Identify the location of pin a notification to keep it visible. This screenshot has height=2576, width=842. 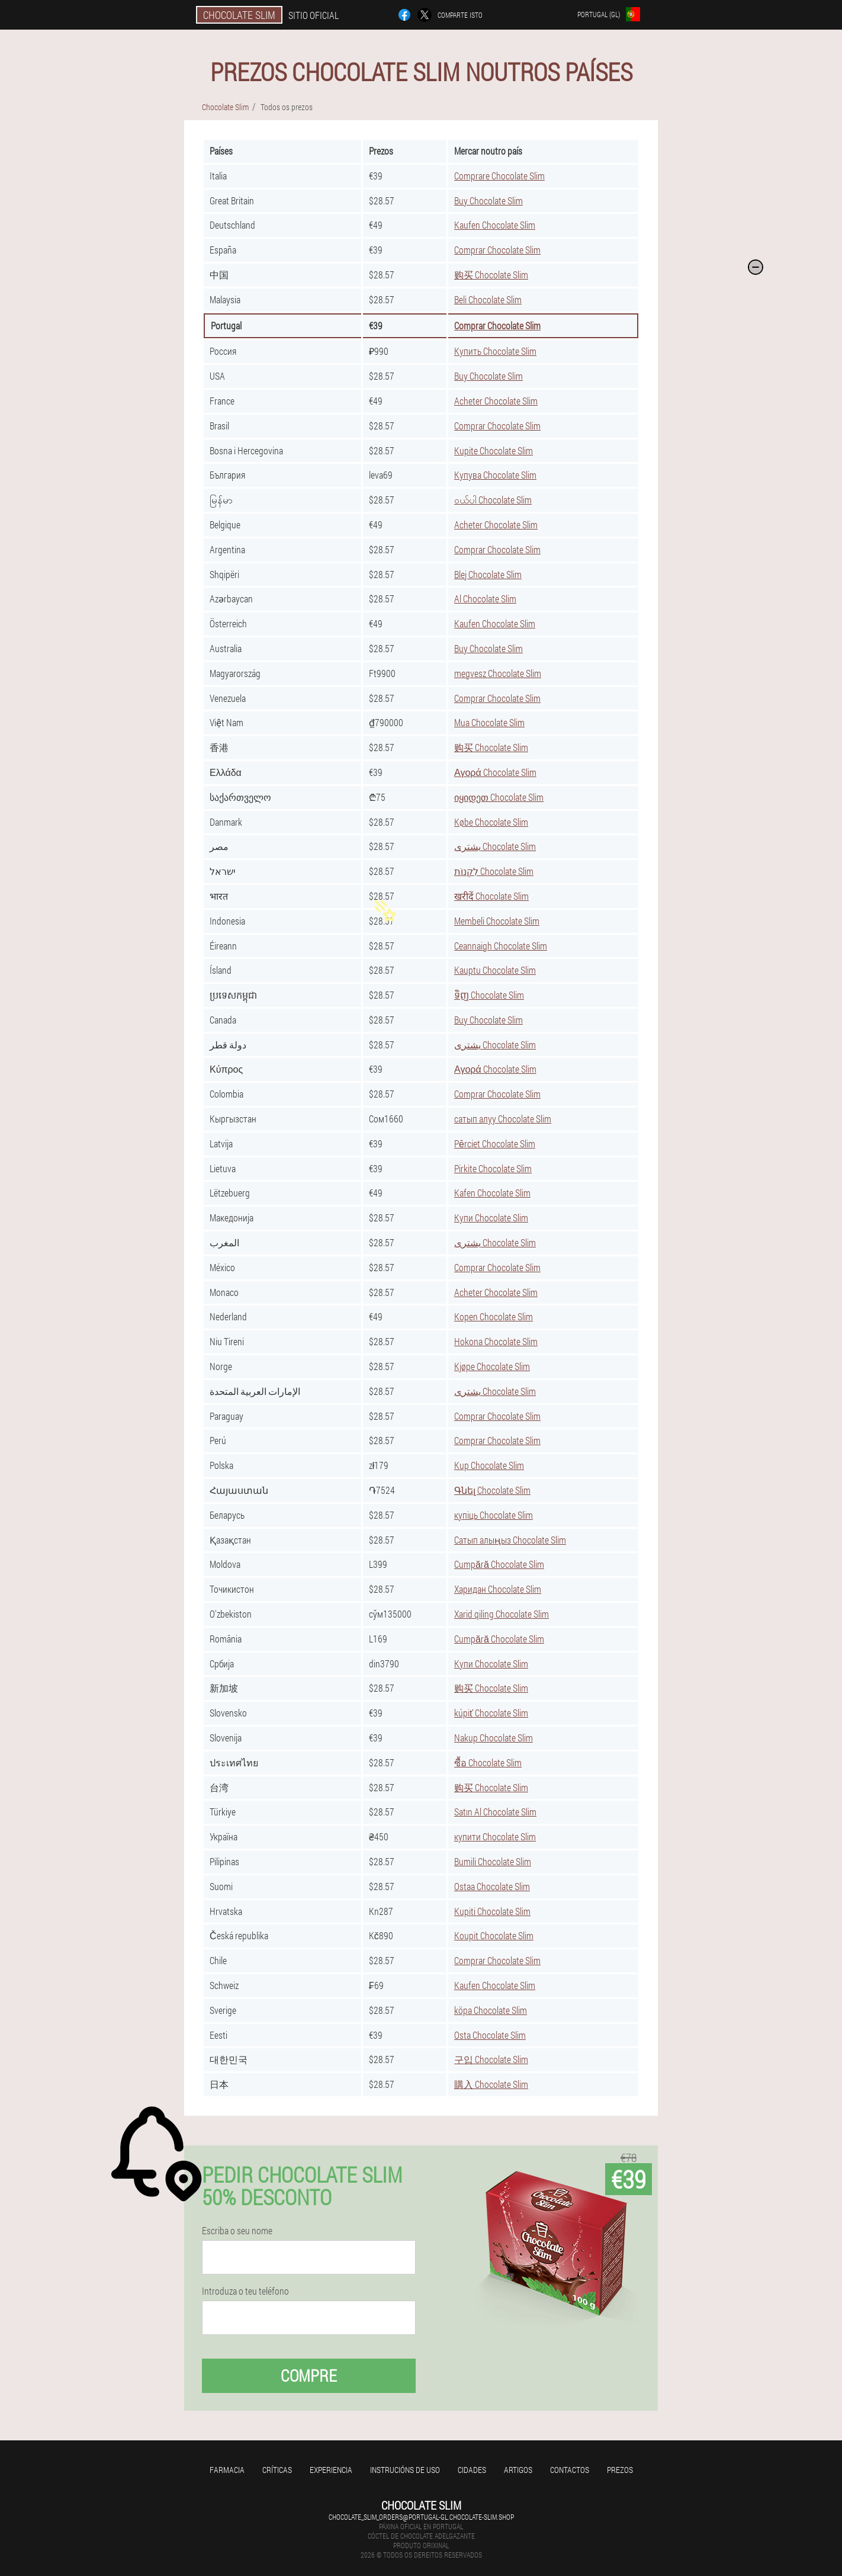
(152, 2151).